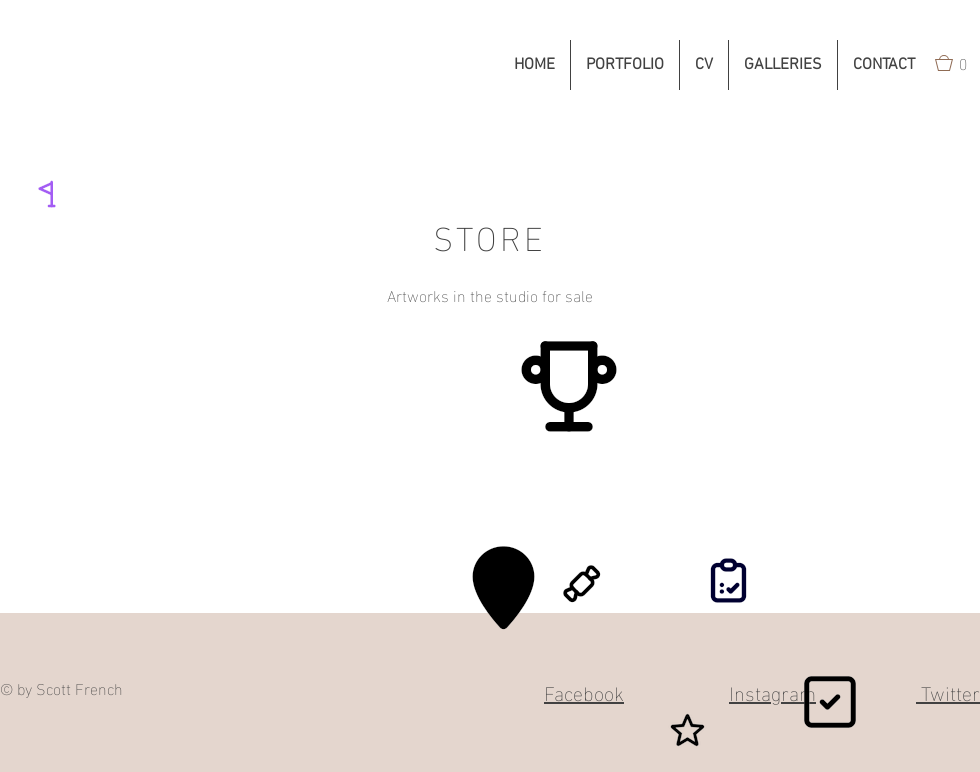  I want to click on mark or flag an important item, so click(49, 194).